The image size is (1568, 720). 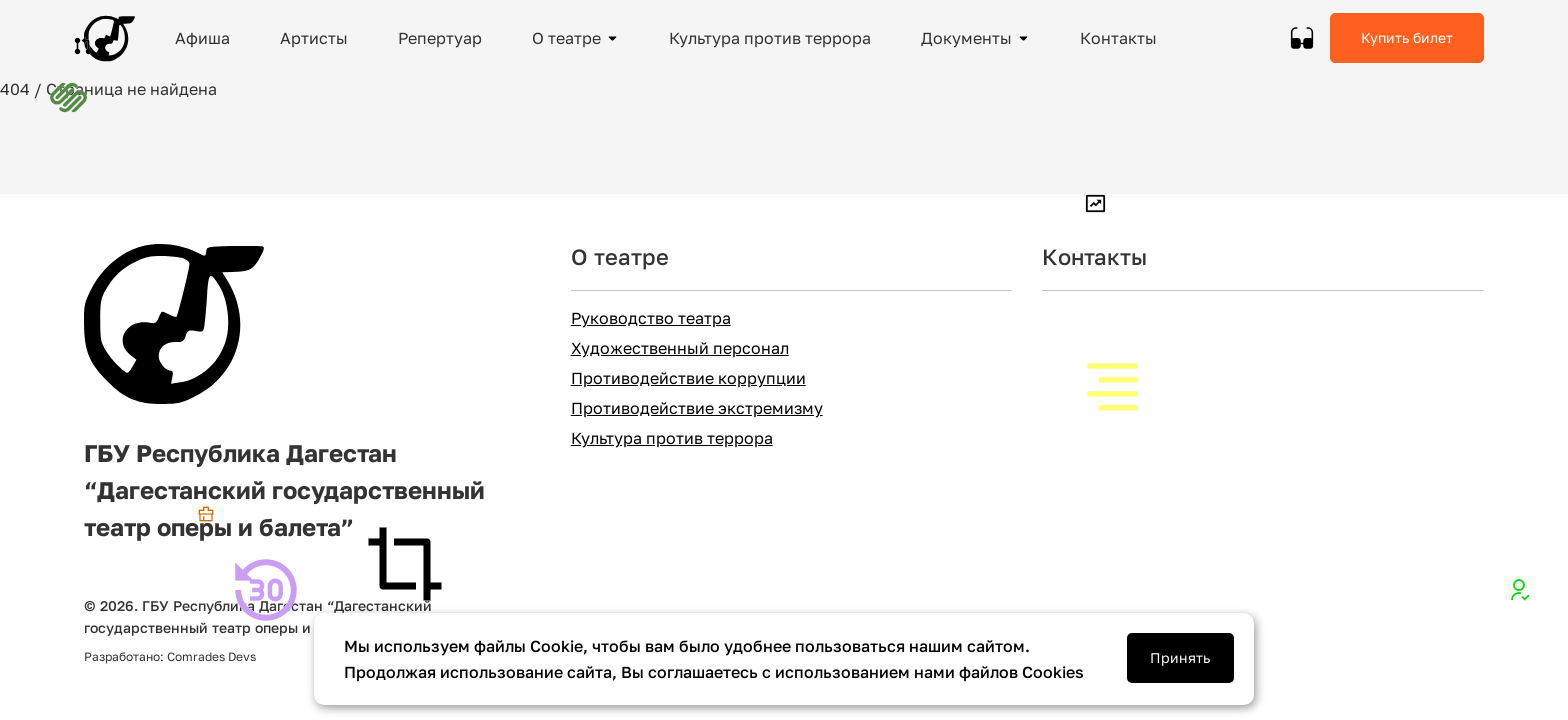 What do you see at coordinates (206, 514) in the screenshot?
I see `access brush or painting tools` at bounding box center [206, 514].